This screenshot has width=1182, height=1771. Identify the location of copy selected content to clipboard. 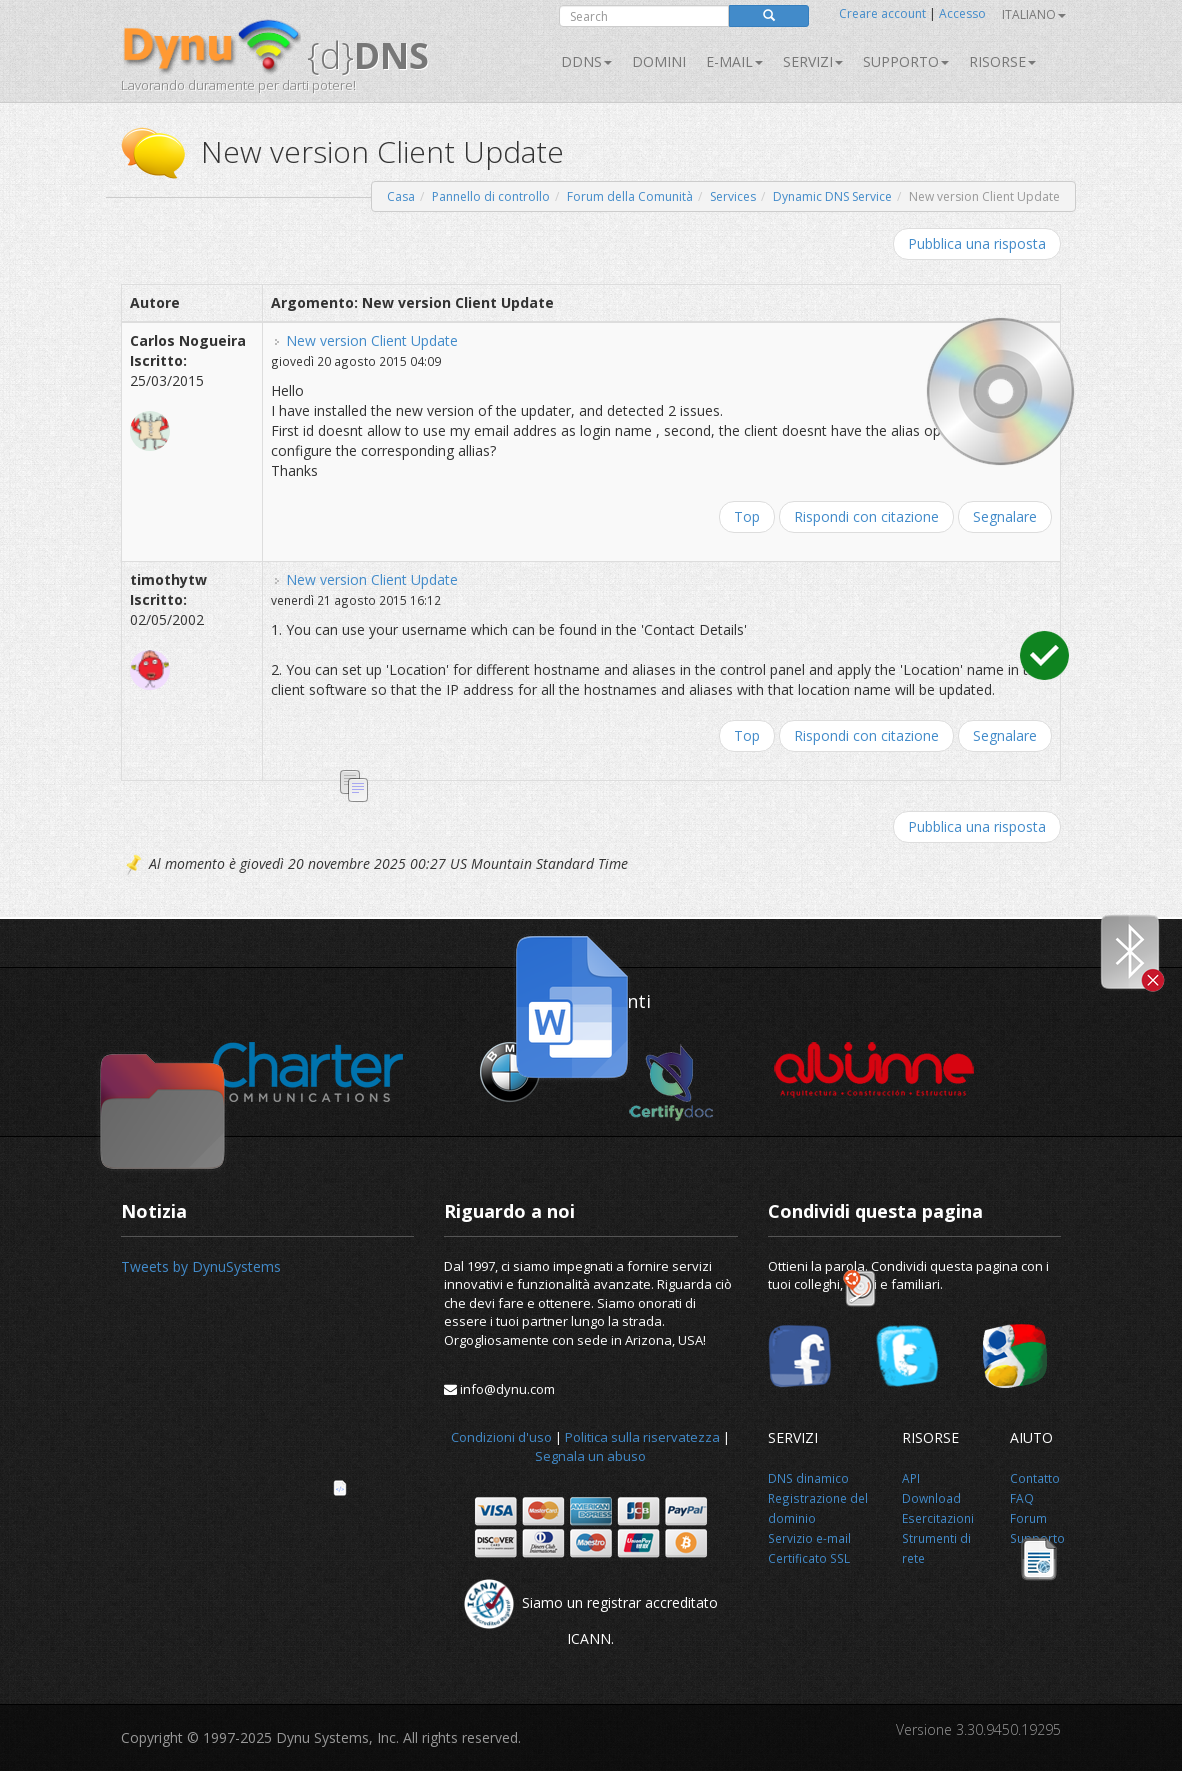
(354, 786).